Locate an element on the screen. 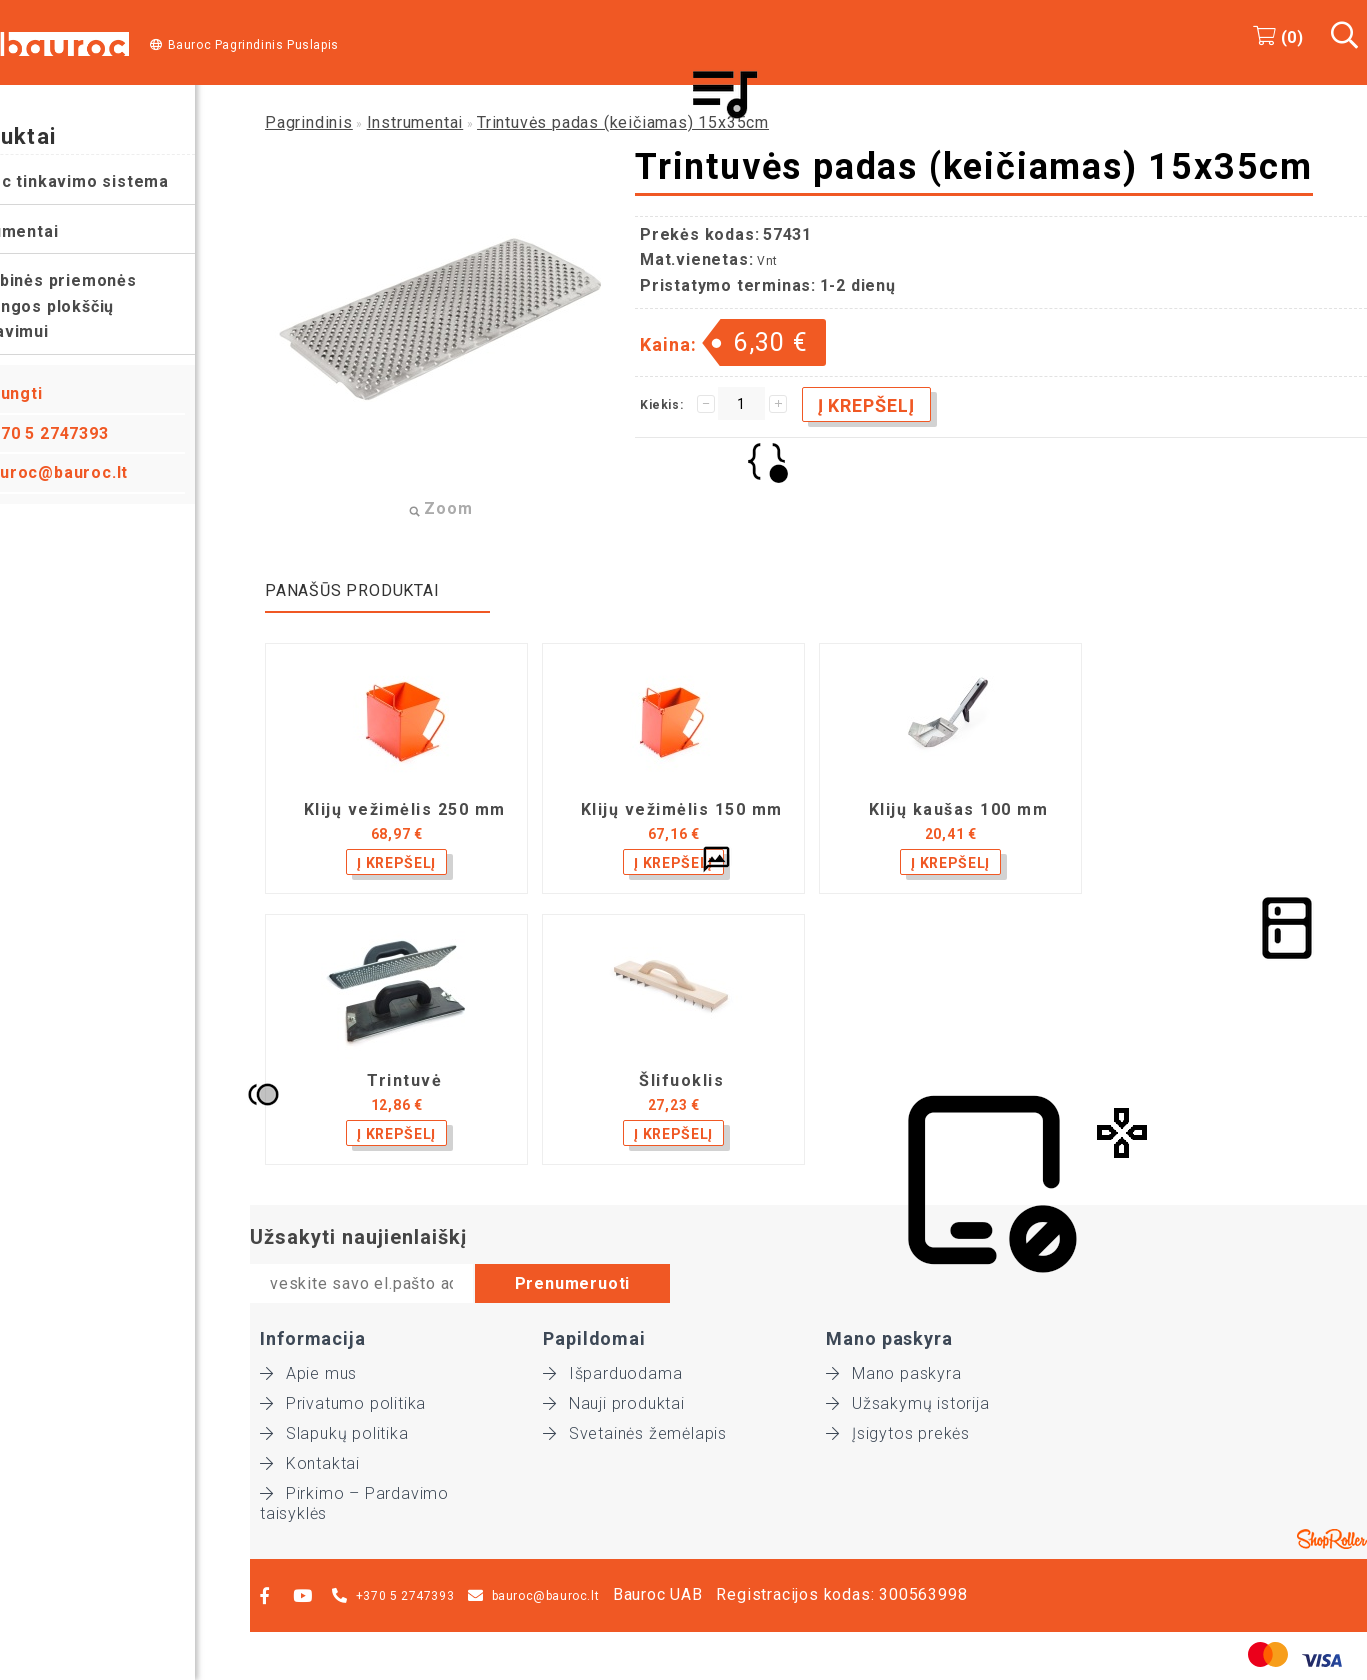  access toll or payment information is located at coordinates (263, 1094).